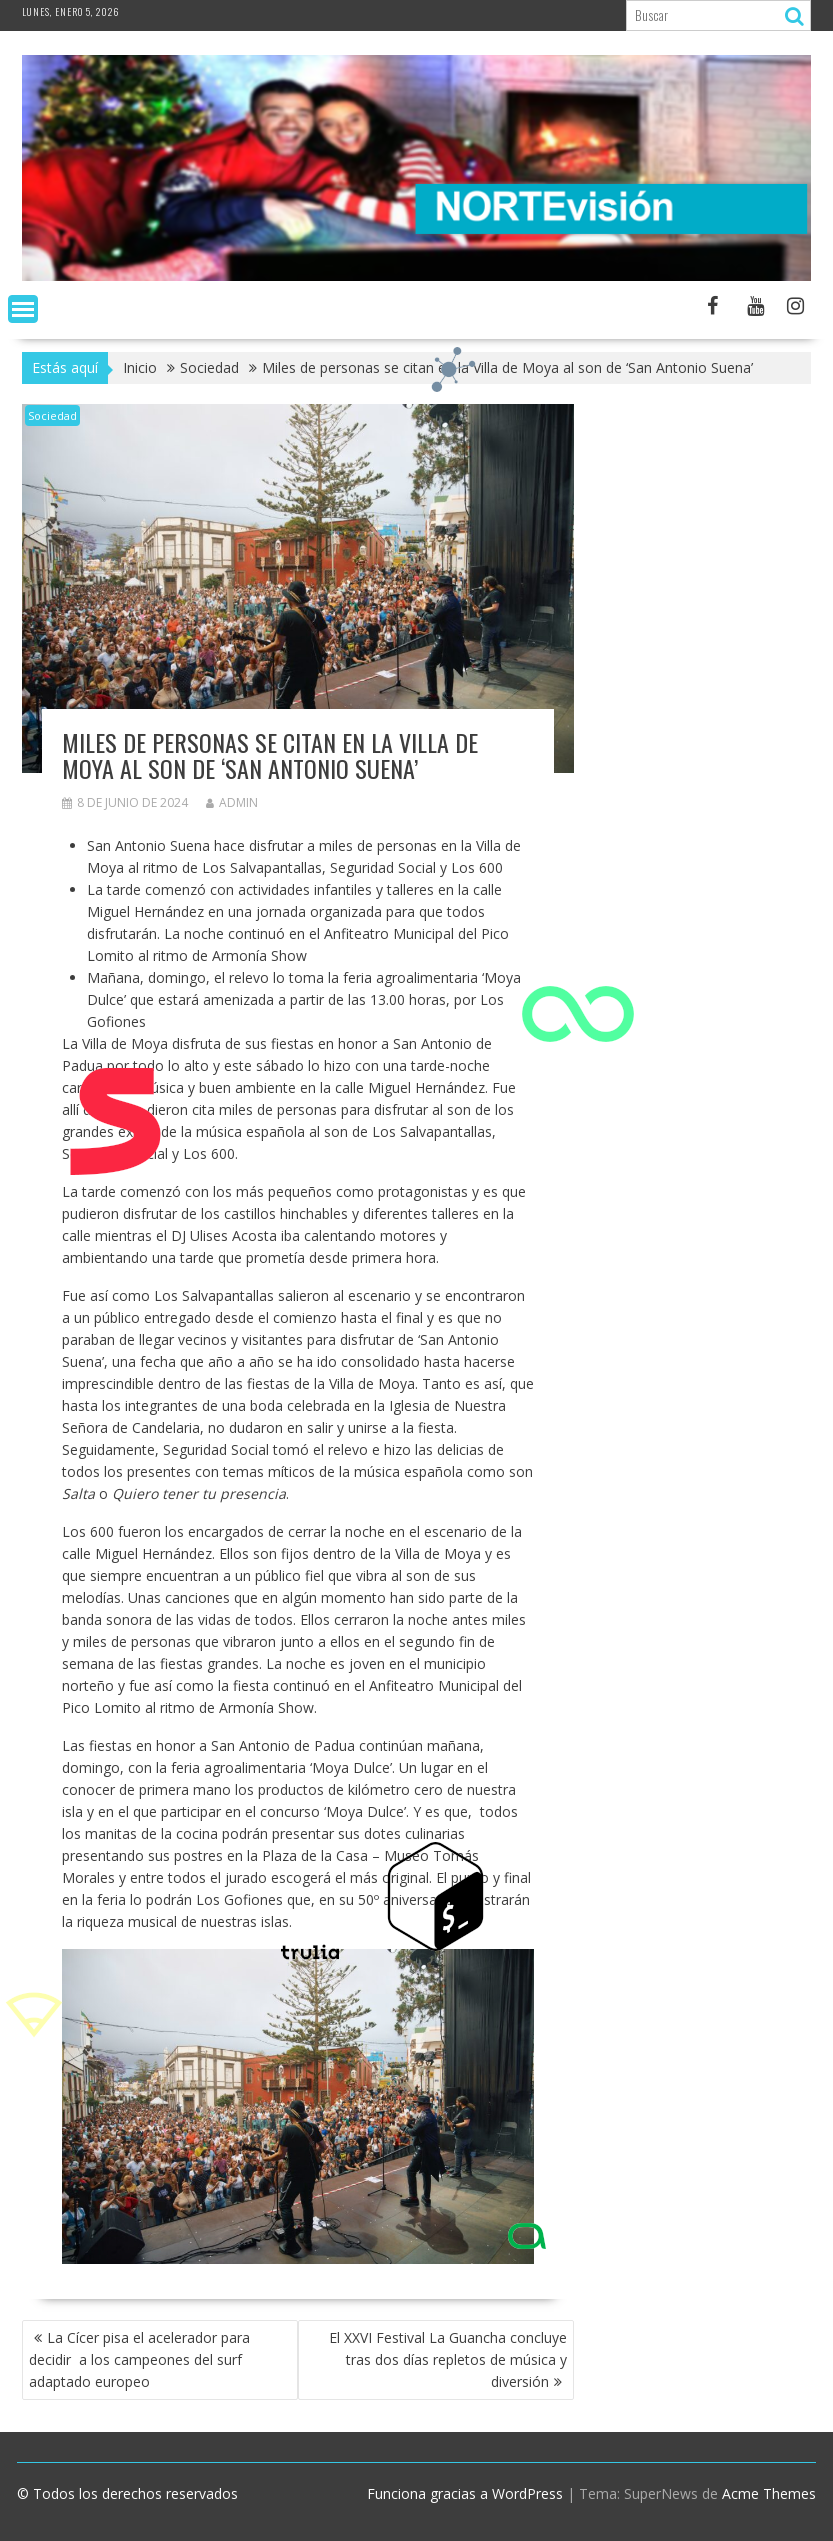 The height and width of the screenshot is (2541, 833). I want to click on indicates weak wifi signal strength, so click(34, 2015).